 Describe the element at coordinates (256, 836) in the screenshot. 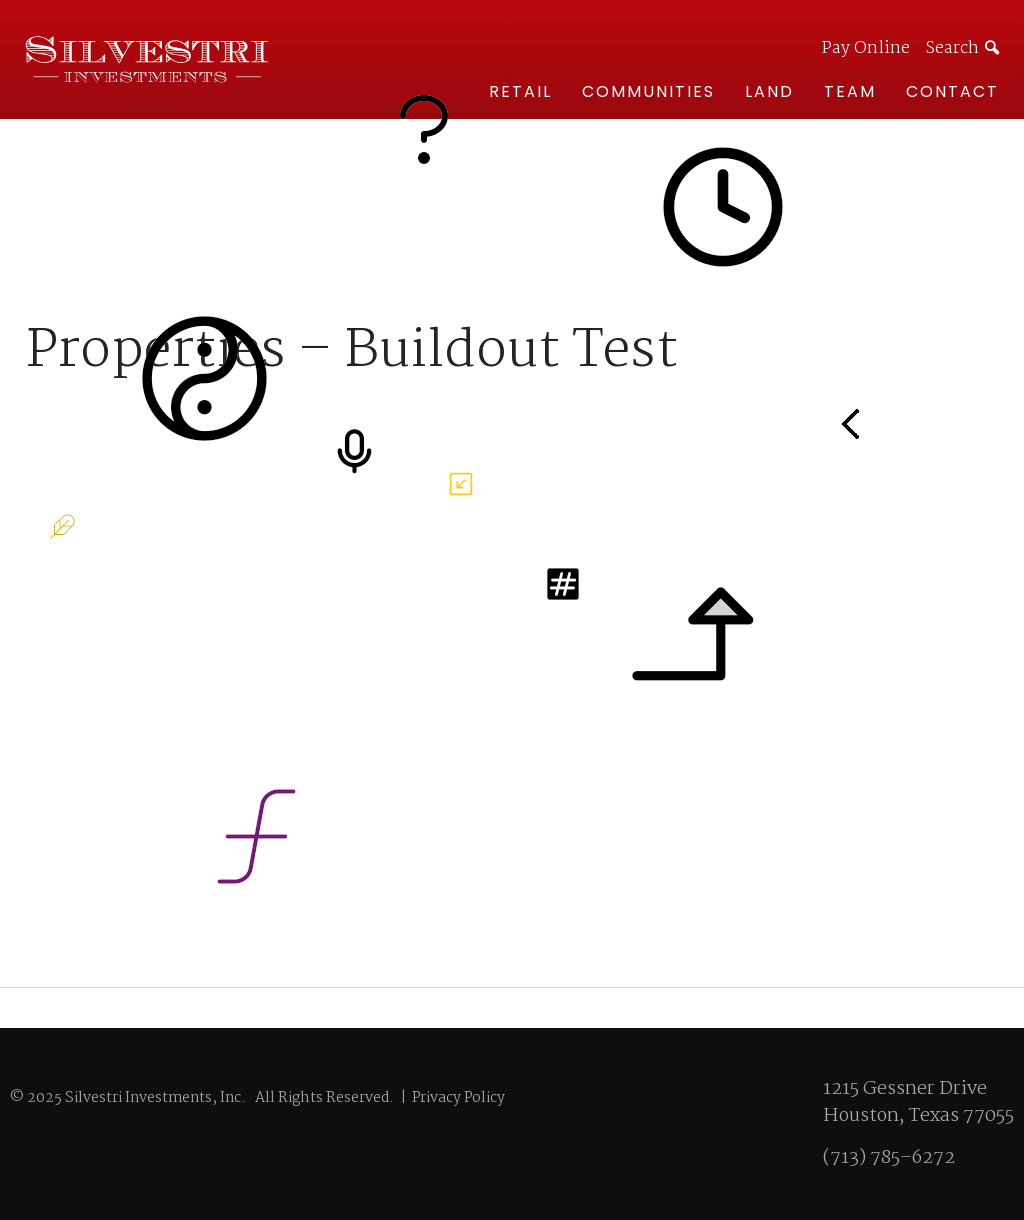

I see `access function or formula editor` at that location.